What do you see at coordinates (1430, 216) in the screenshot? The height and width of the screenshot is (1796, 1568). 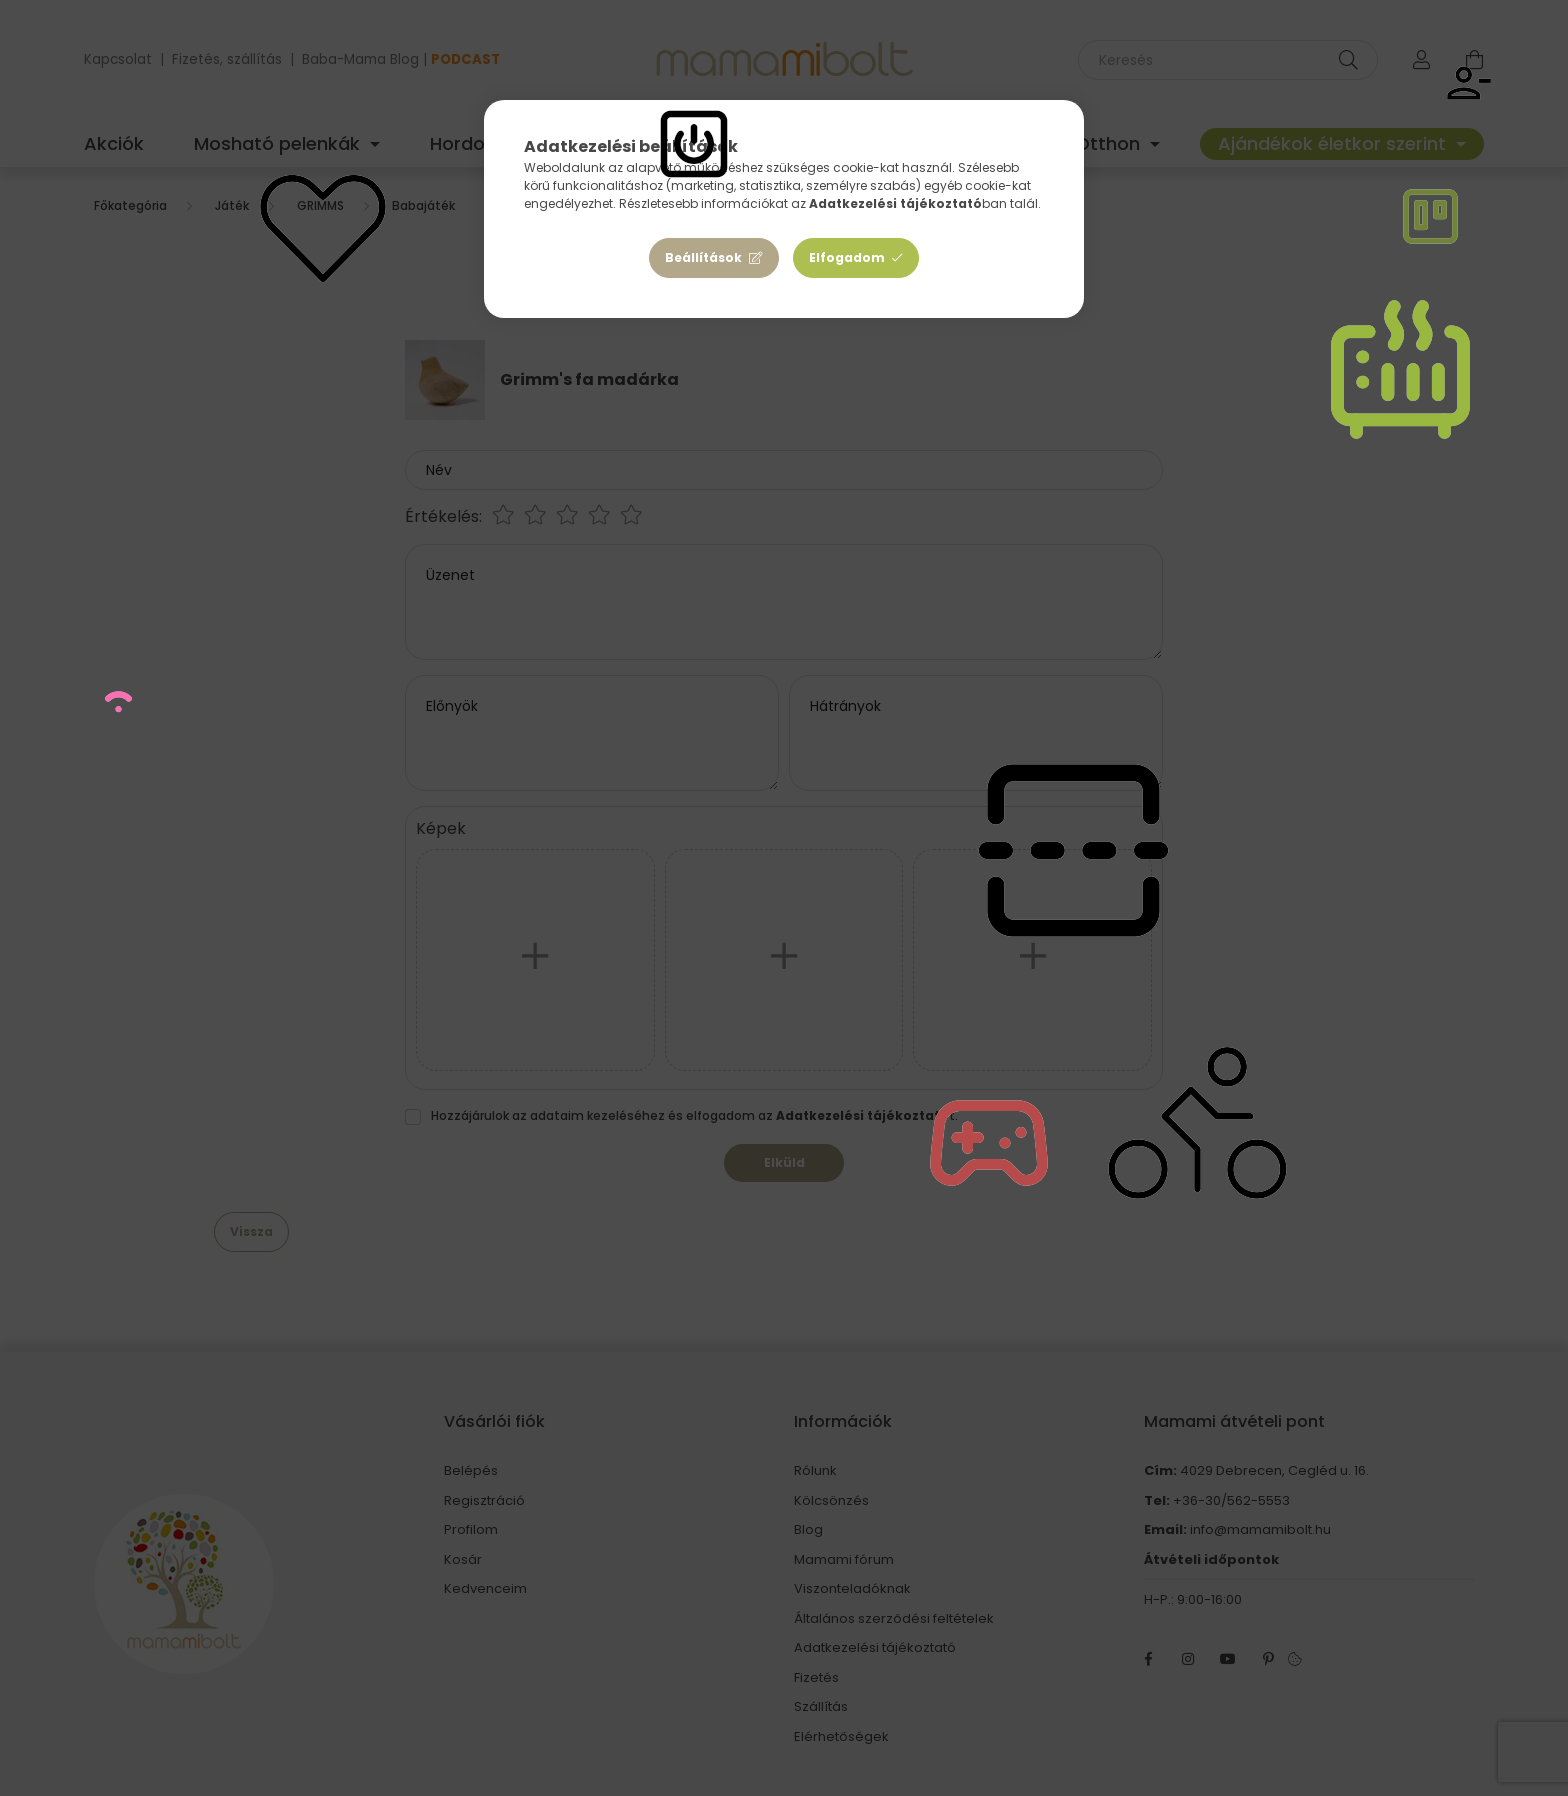 I see `open trello app` at bounding box center [1430, 216].